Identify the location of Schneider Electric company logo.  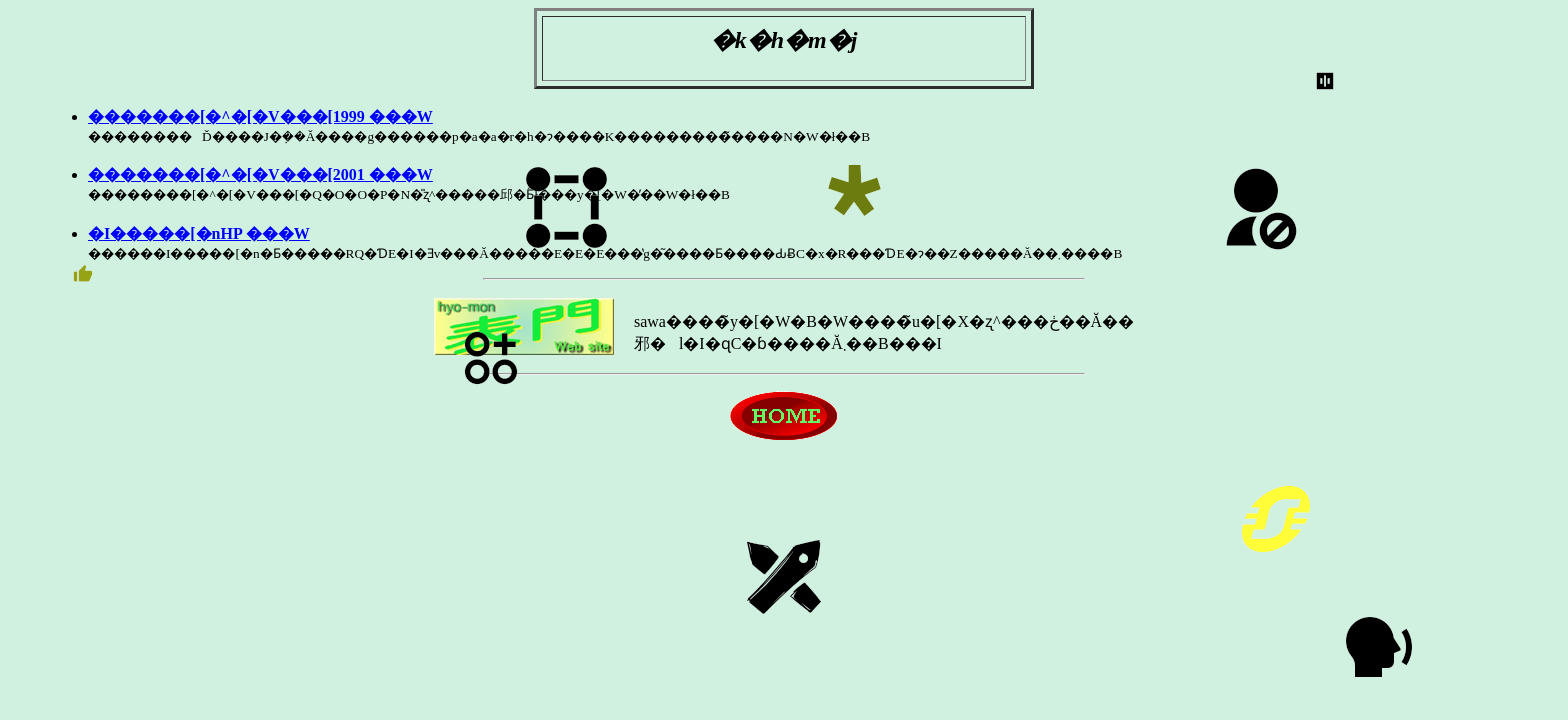
(1276, 519).